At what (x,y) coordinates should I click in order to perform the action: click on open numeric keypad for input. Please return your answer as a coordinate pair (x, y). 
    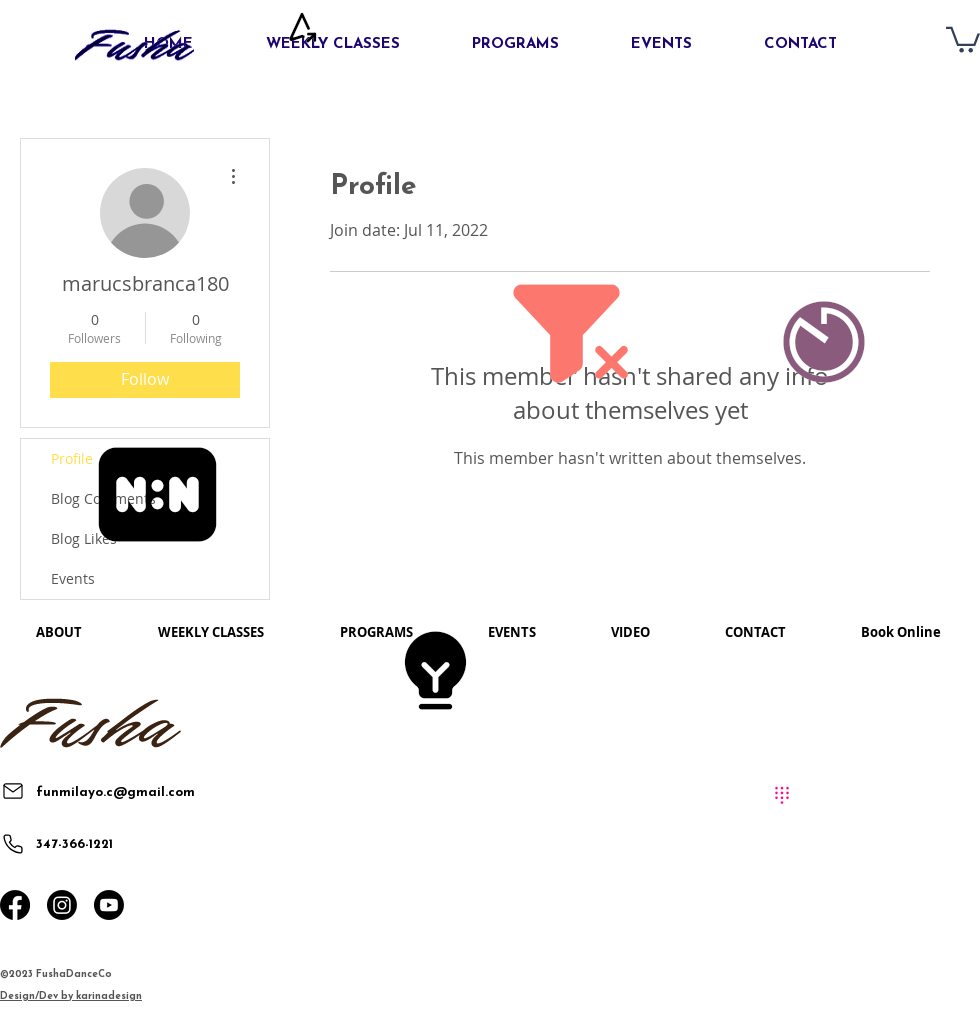
    Looking at the image, I should click on (782, 795).